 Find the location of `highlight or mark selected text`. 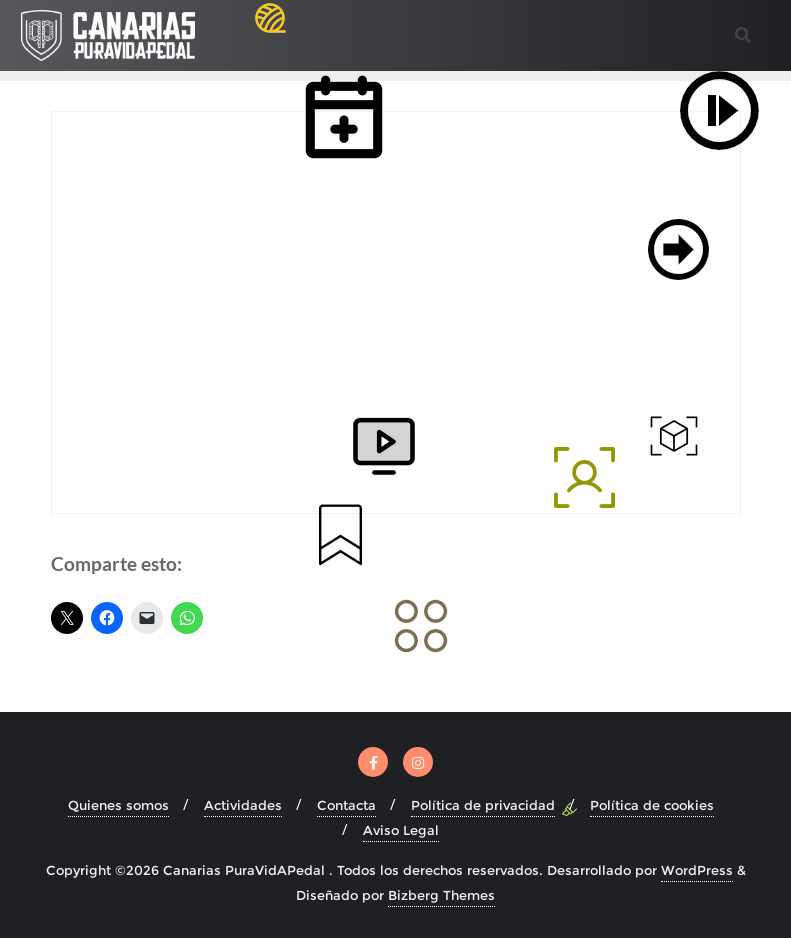

highlight or mark selected text is located at coordinates (569, 810).